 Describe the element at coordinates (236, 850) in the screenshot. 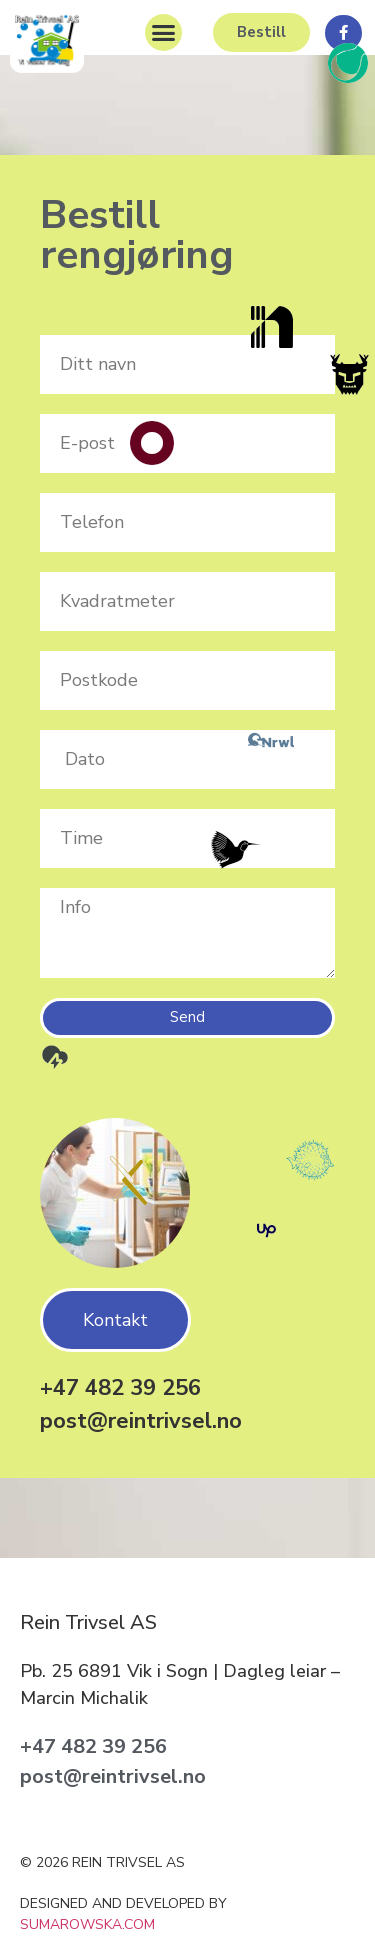

I see `LaTeX typesetting system logo` at that location.